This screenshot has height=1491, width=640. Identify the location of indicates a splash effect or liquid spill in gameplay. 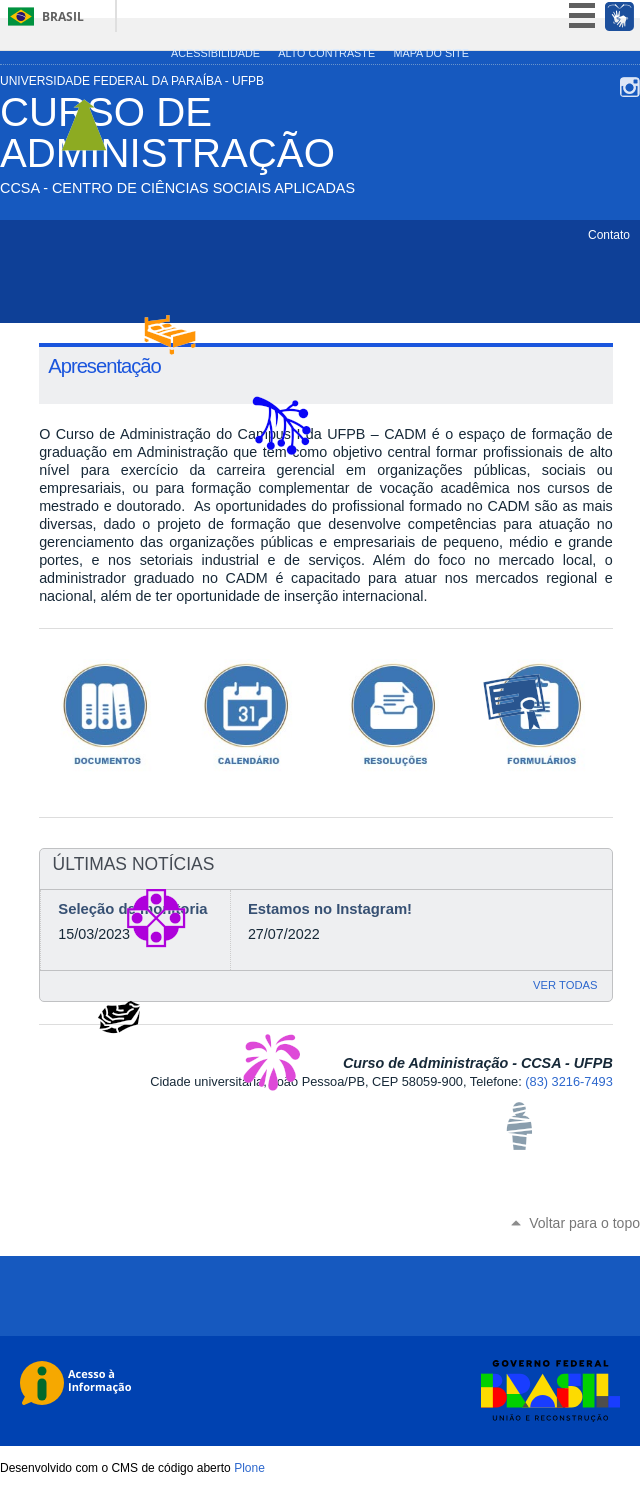
(271, 1062).